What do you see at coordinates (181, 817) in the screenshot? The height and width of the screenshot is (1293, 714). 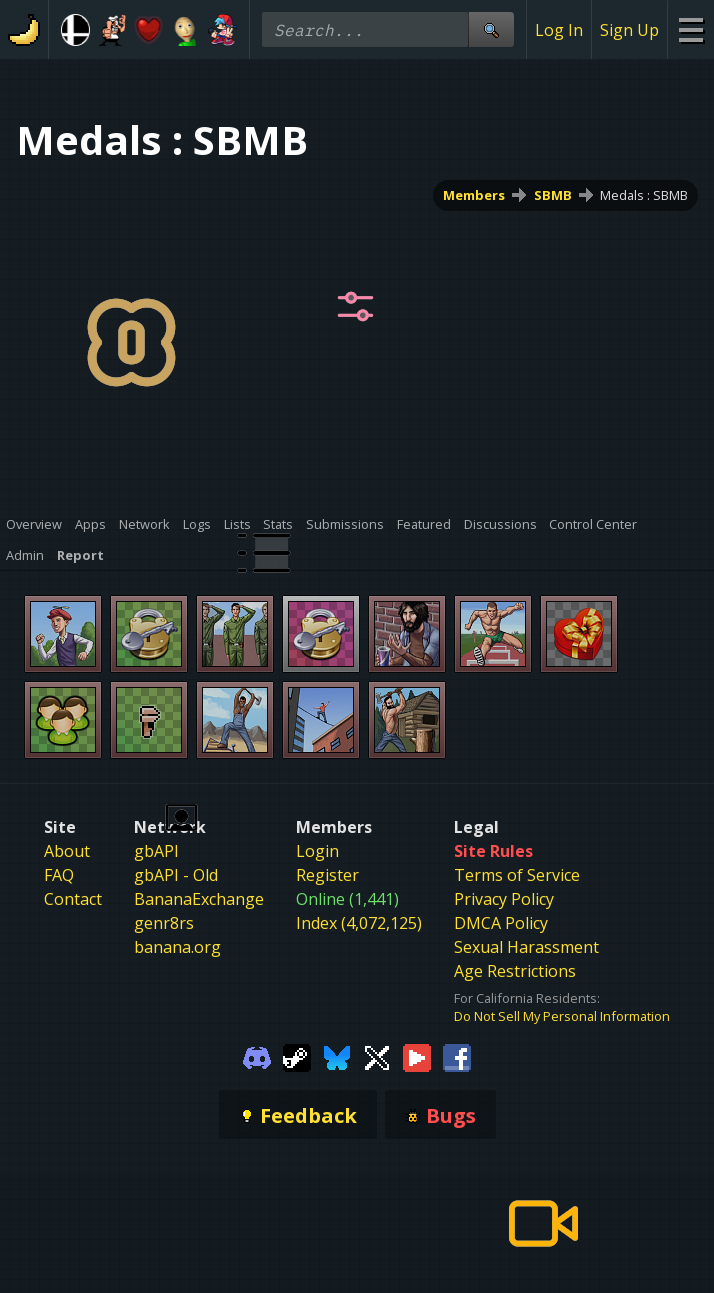 I see `view user profile` at bounding box center [181, 817].